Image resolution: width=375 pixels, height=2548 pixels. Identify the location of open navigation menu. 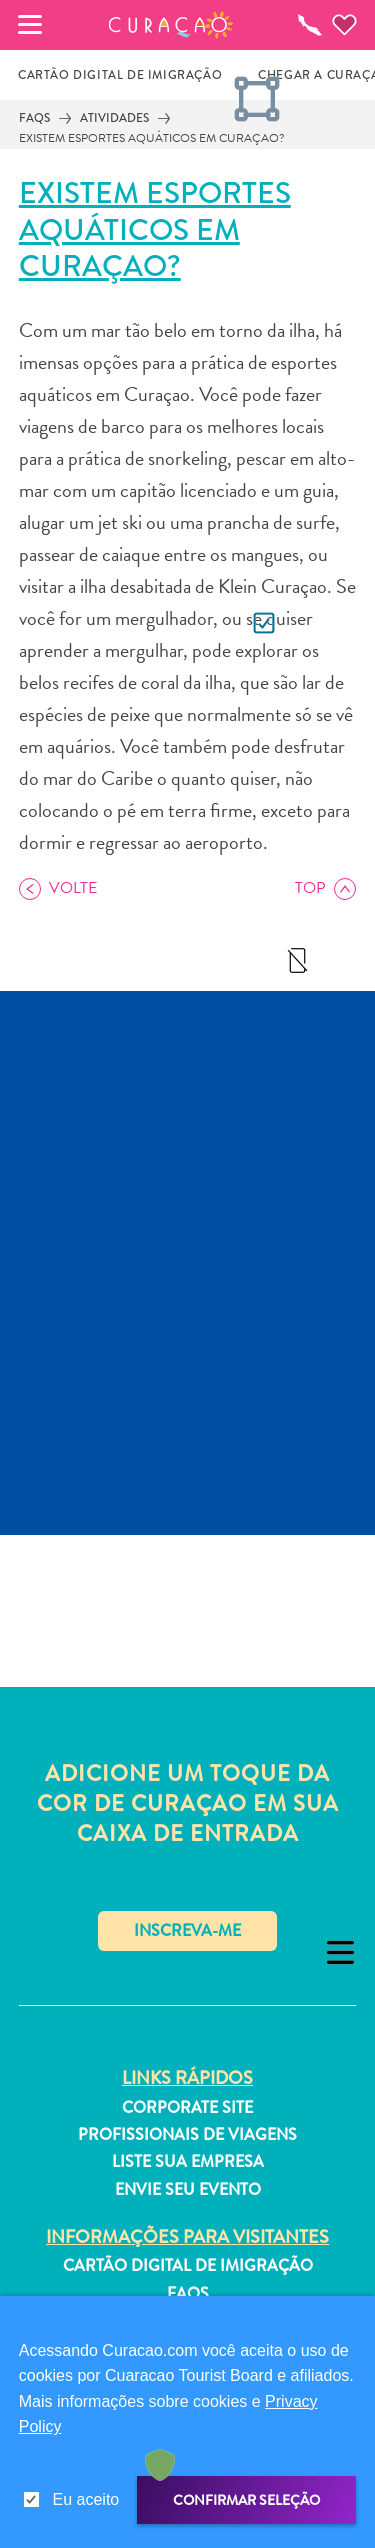
(340, 1952).